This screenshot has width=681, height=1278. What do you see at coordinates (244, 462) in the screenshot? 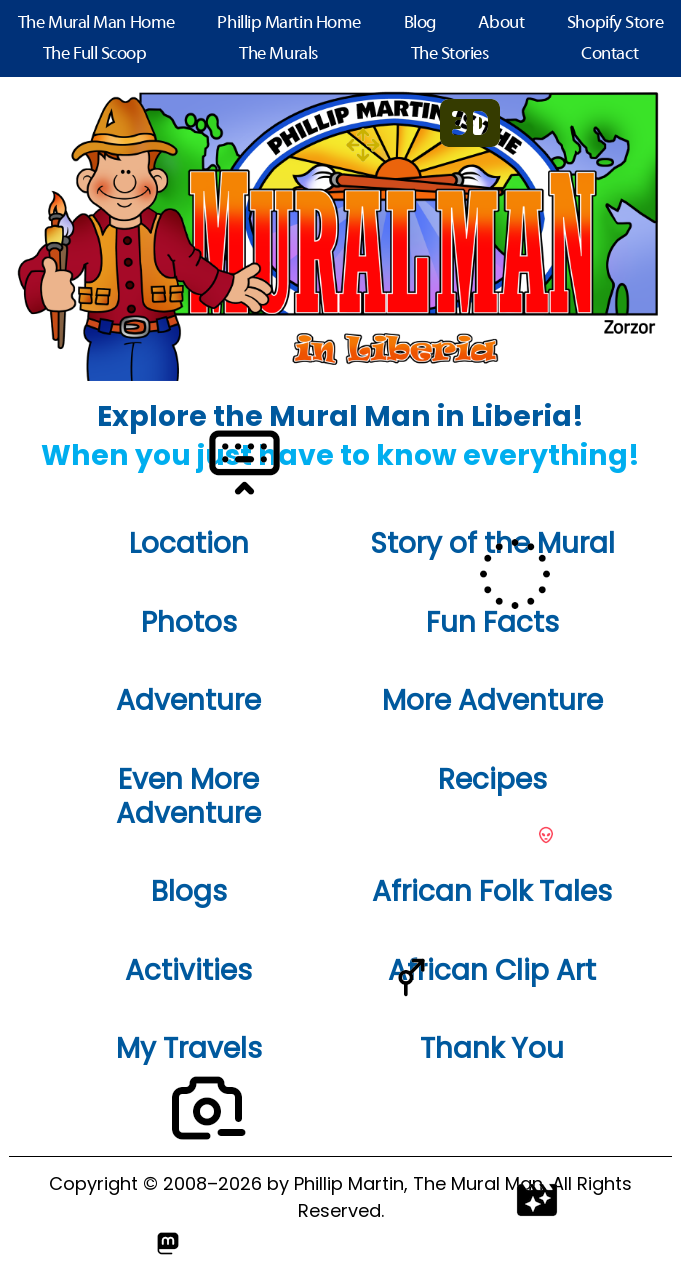
I see `hide the on-screen keyboard` at bounding box center [244, 462].